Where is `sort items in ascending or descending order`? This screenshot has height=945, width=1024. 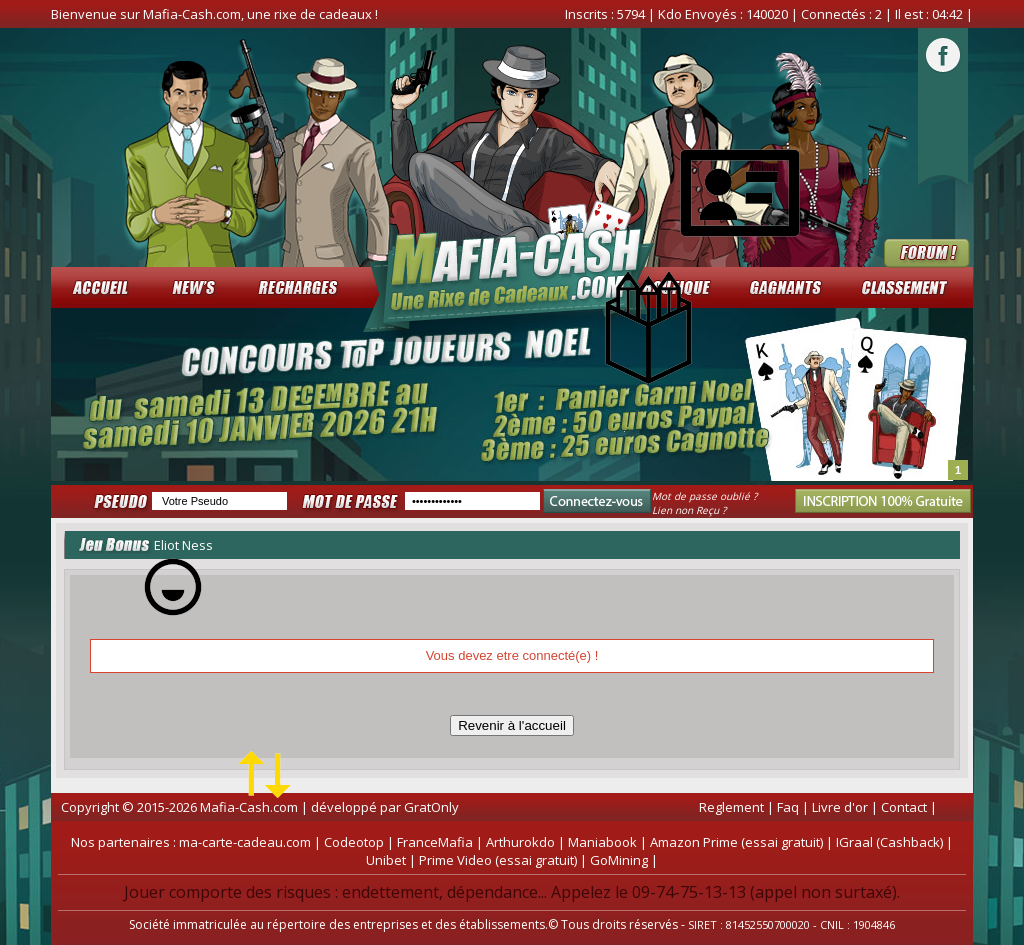 sort items in ascending or descending order is located at coordinates (264, 774).